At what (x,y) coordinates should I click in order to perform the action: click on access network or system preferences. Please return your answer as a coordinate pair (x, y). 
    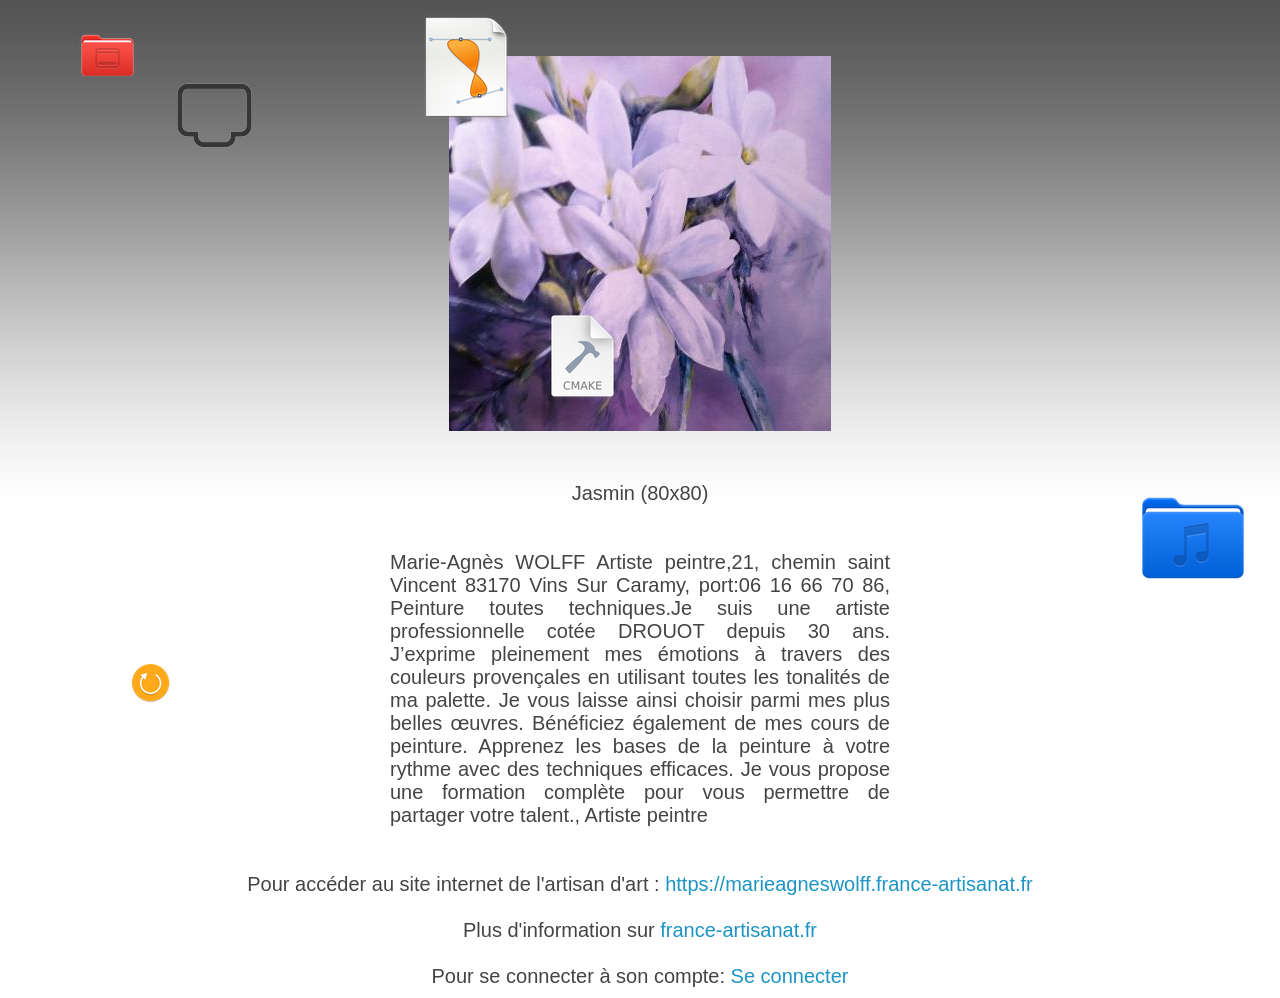
    Looking at the image, I should click on (214, 115).